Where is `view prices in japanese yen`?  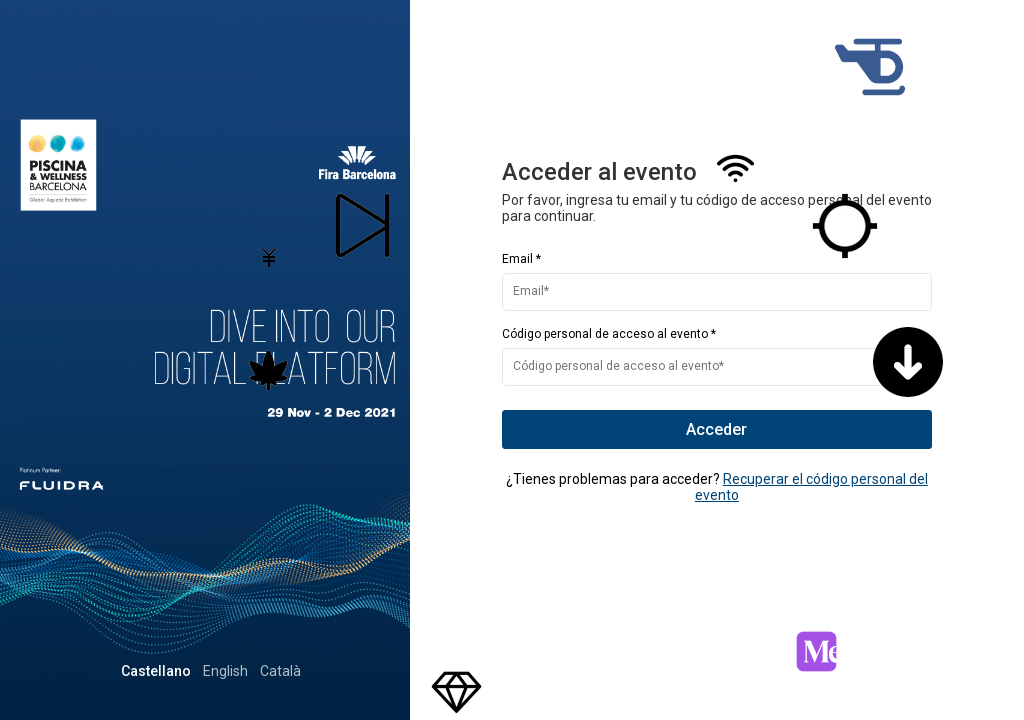
view prices in japanese yen is located at coordinates (269, 258).